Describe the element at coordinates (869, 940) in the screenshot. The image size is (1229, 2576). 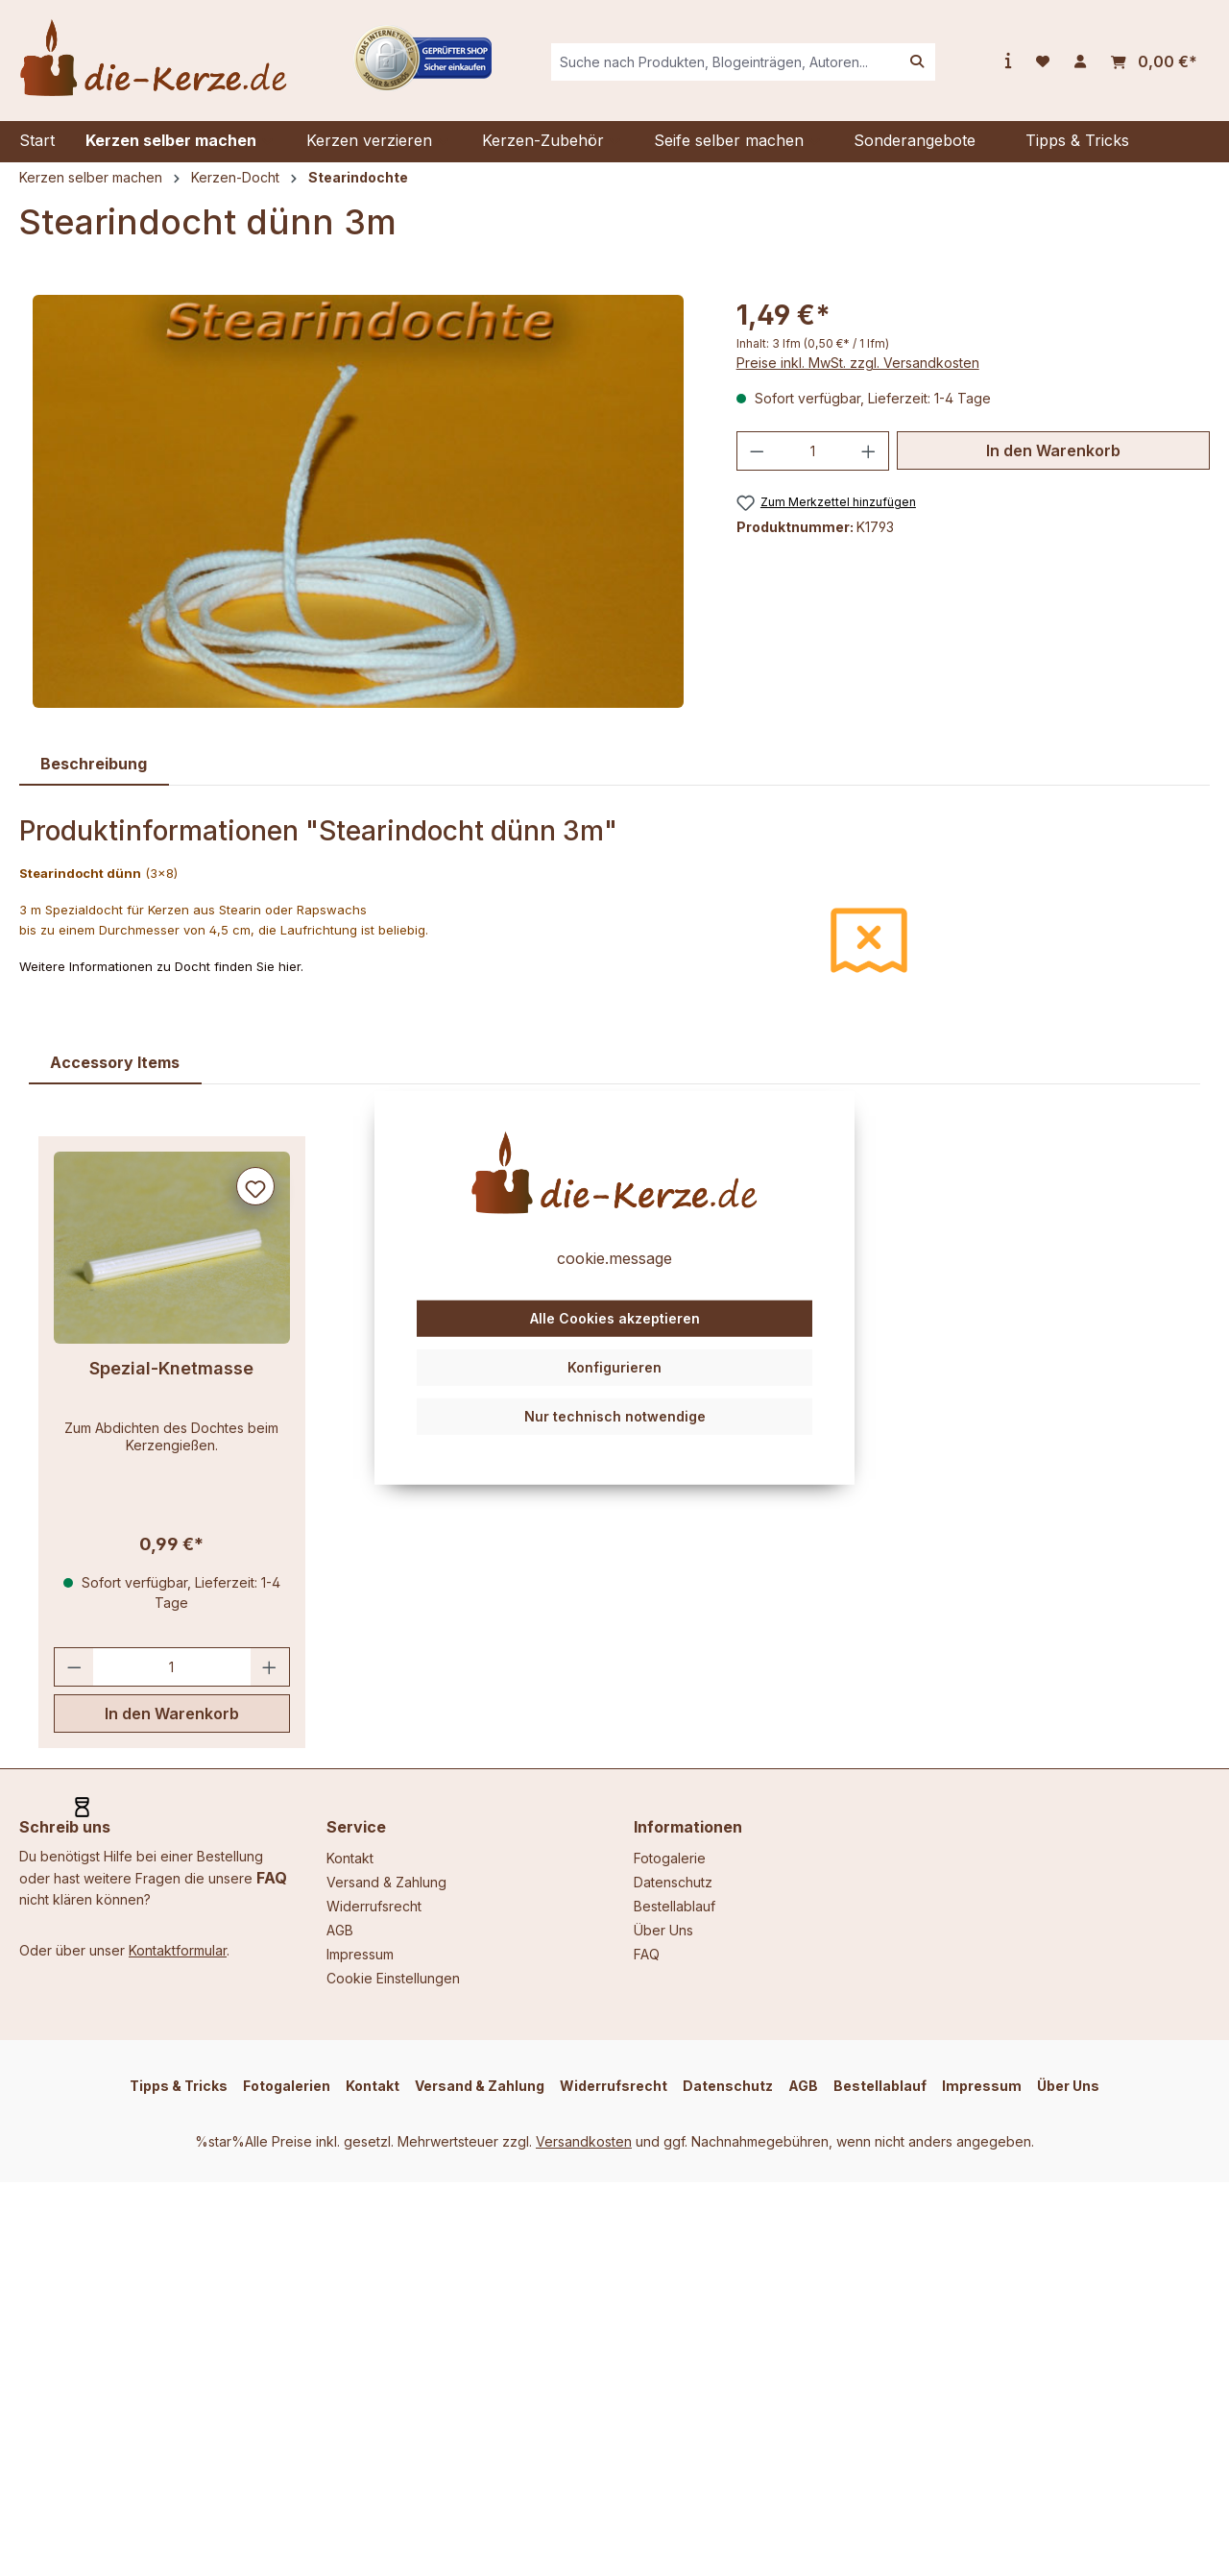
I see `cancel or void a receipt` at that location.